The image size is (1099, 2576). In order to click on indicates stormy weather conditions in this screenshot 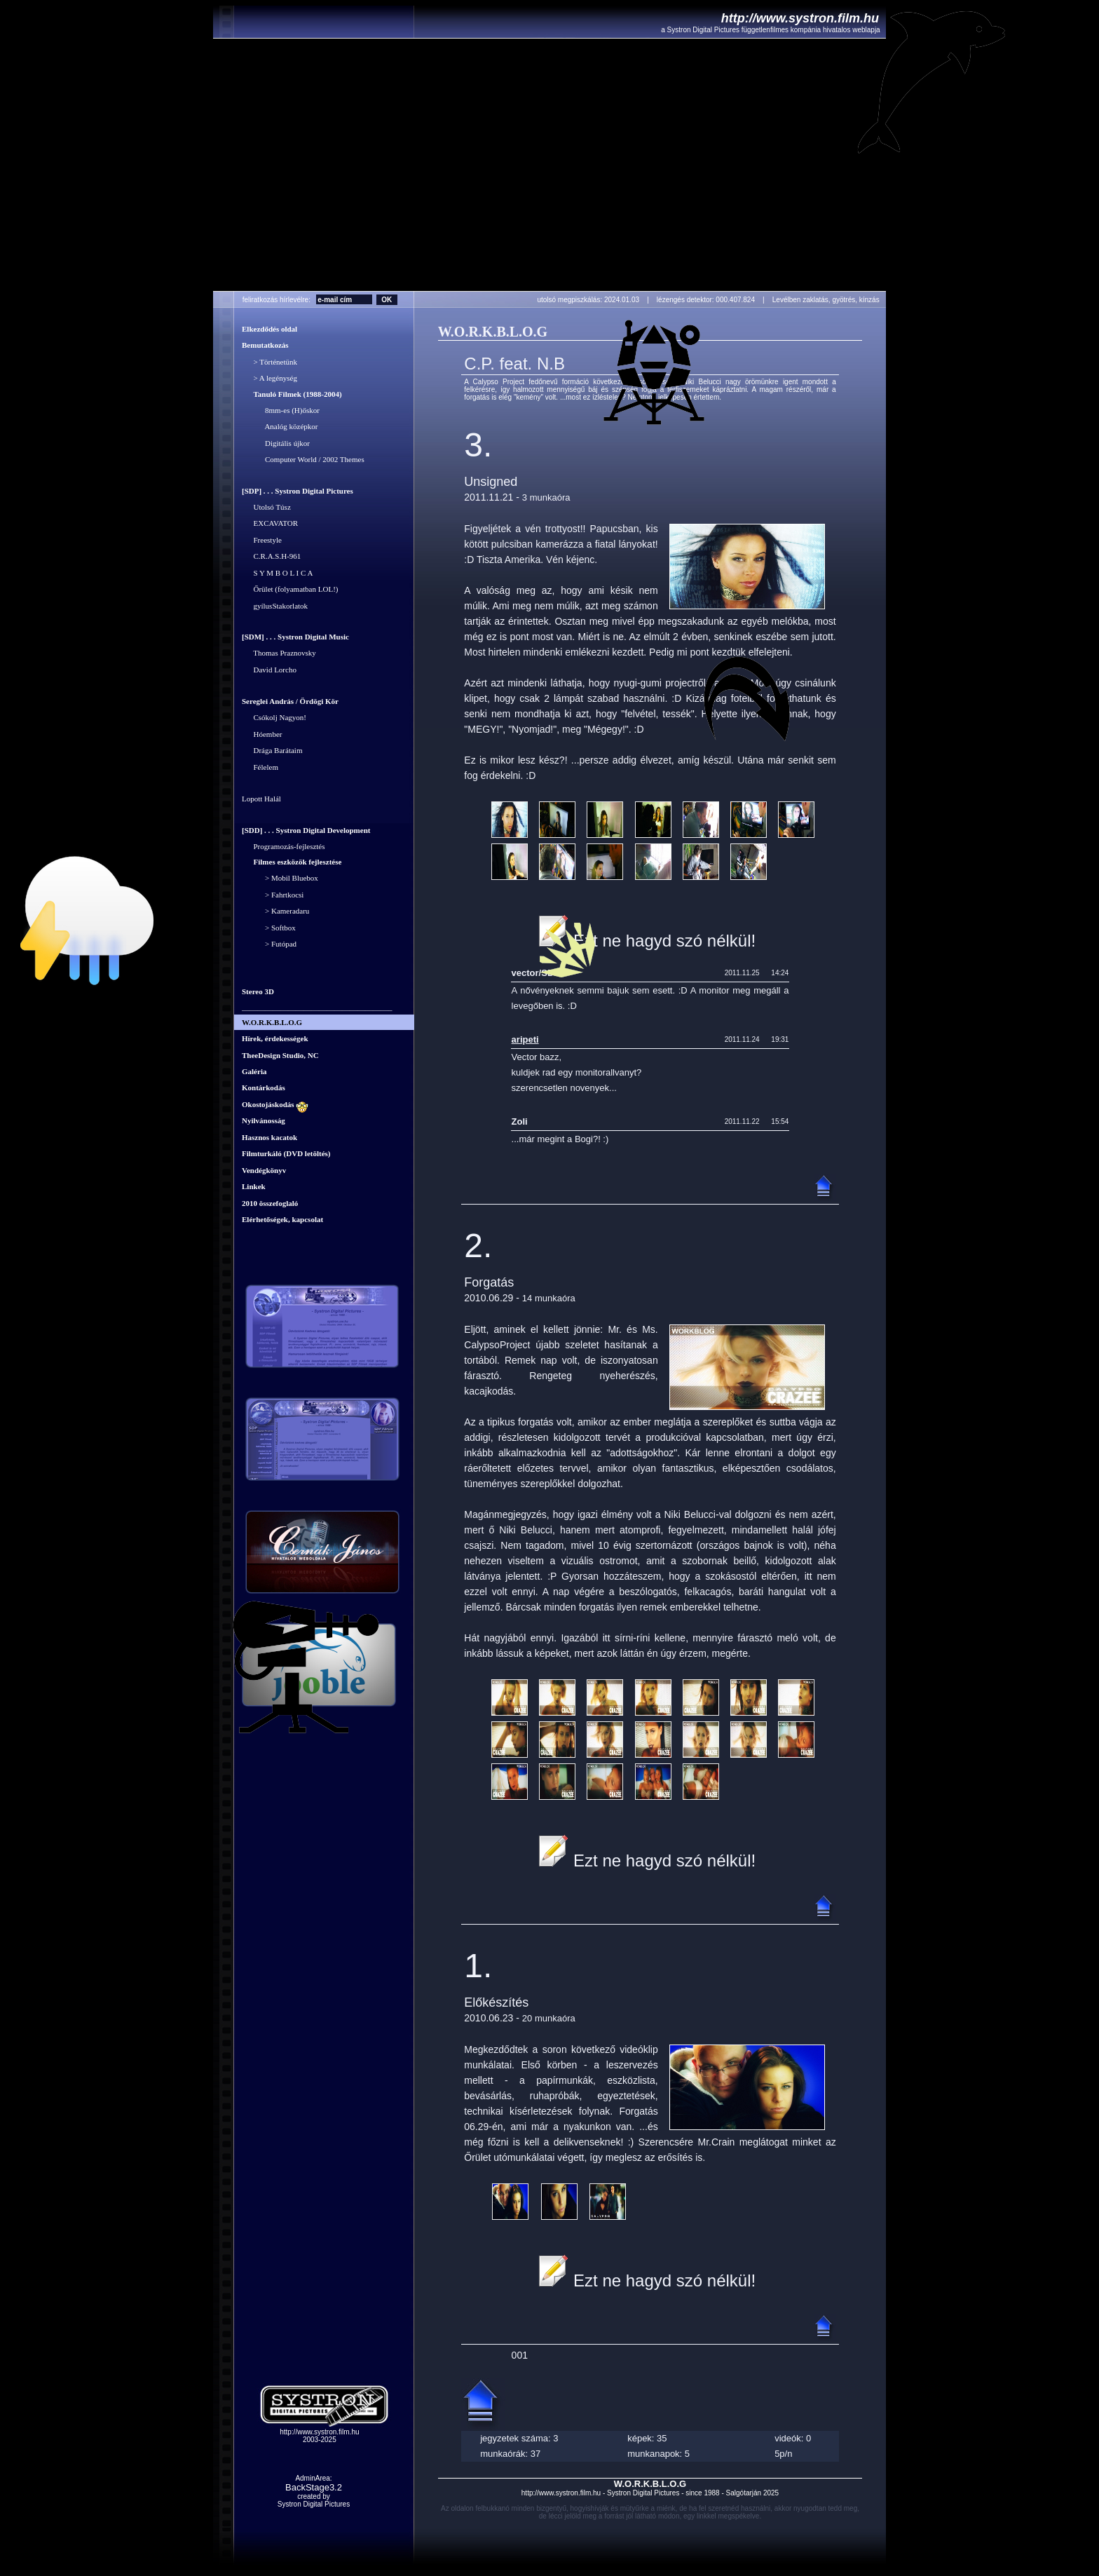, I will do `click(87, 921)`.